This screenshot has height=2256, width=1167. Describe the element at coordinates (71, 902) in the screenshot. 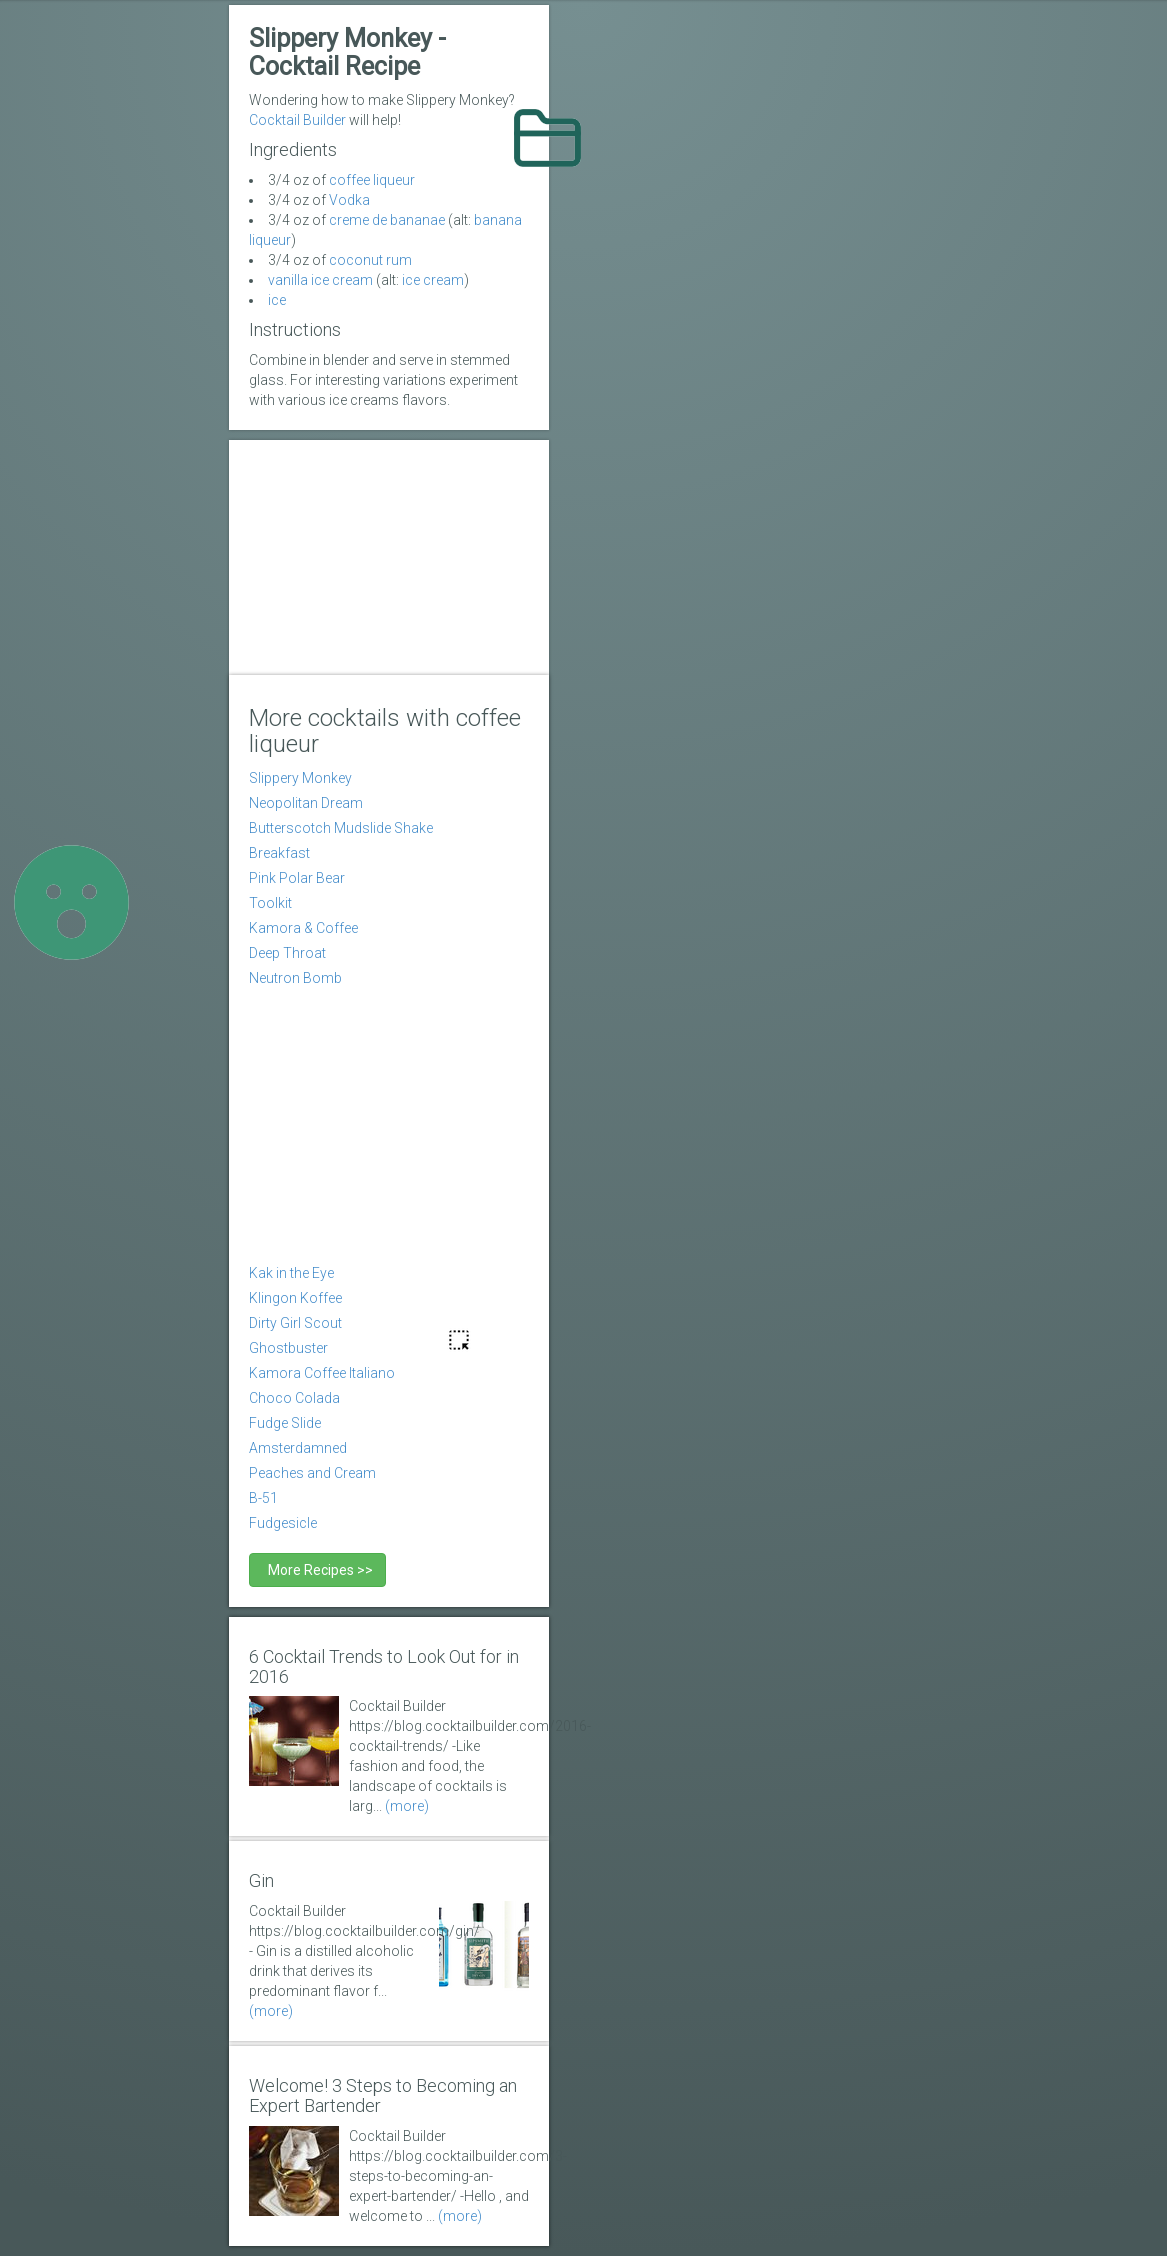

I see `indicates a surprise or unexpected event notification` at that location.